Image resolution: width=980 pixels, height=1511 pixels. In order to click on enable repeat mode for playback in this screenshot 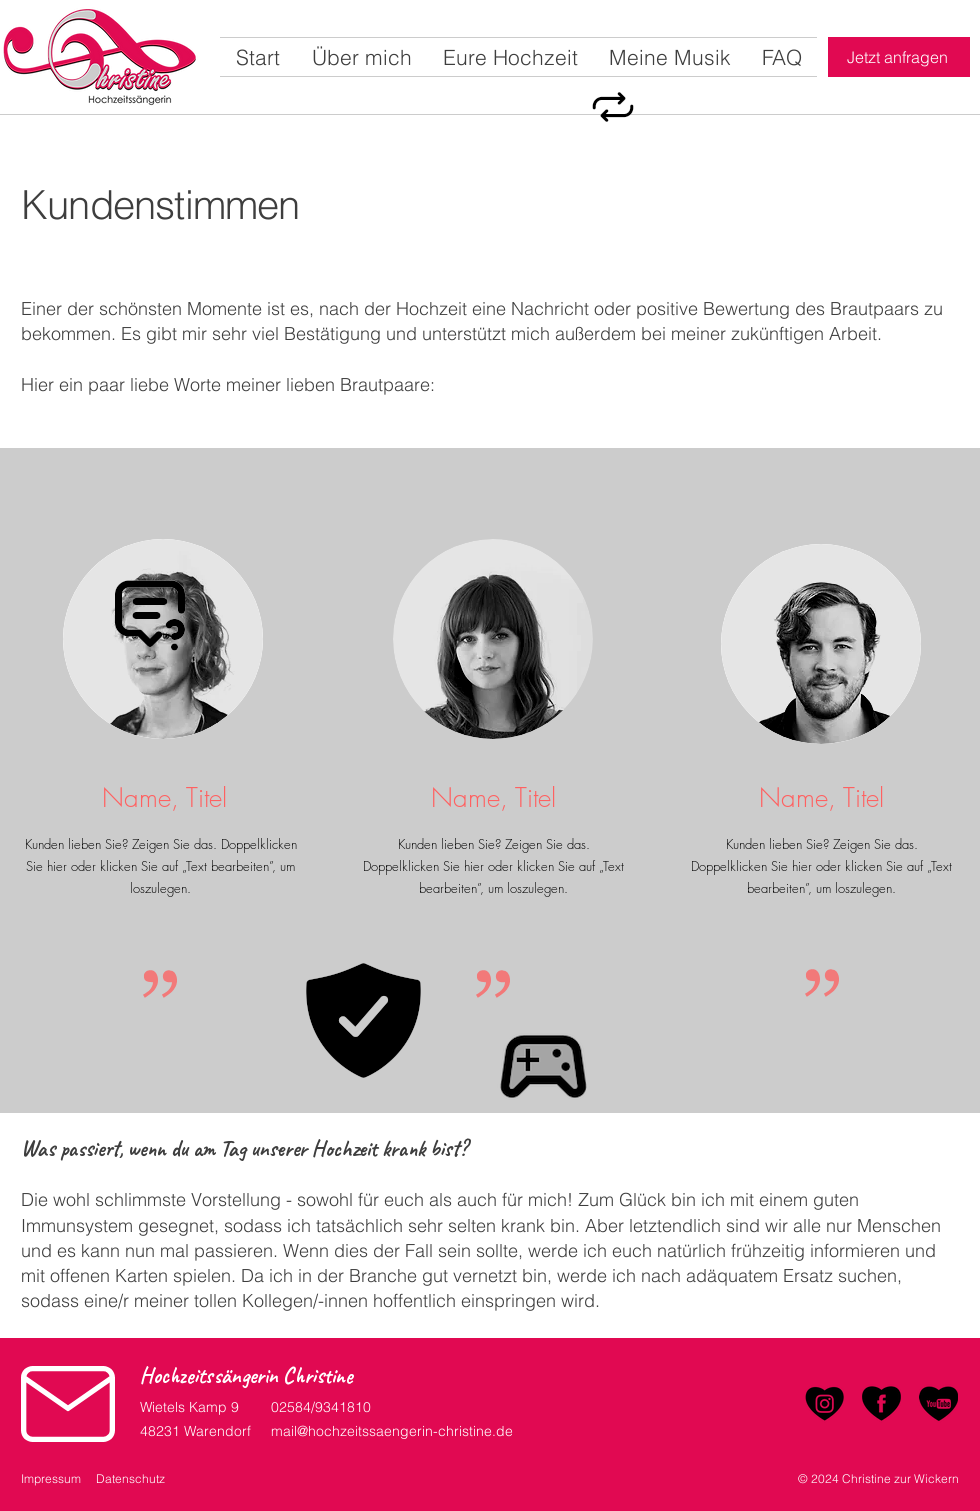, I will do `click(613, 107)`.